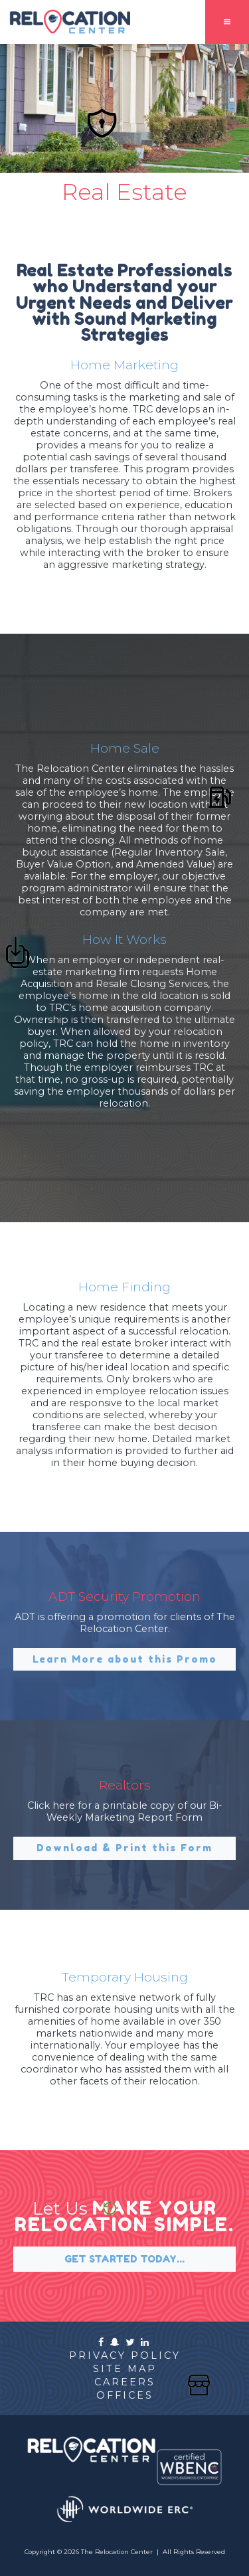 The height and width of the screenshot is (2576, 249). Describe the element at coordinates (102, 123) in the screenshot. I see `access security or privacy settings` at that location.